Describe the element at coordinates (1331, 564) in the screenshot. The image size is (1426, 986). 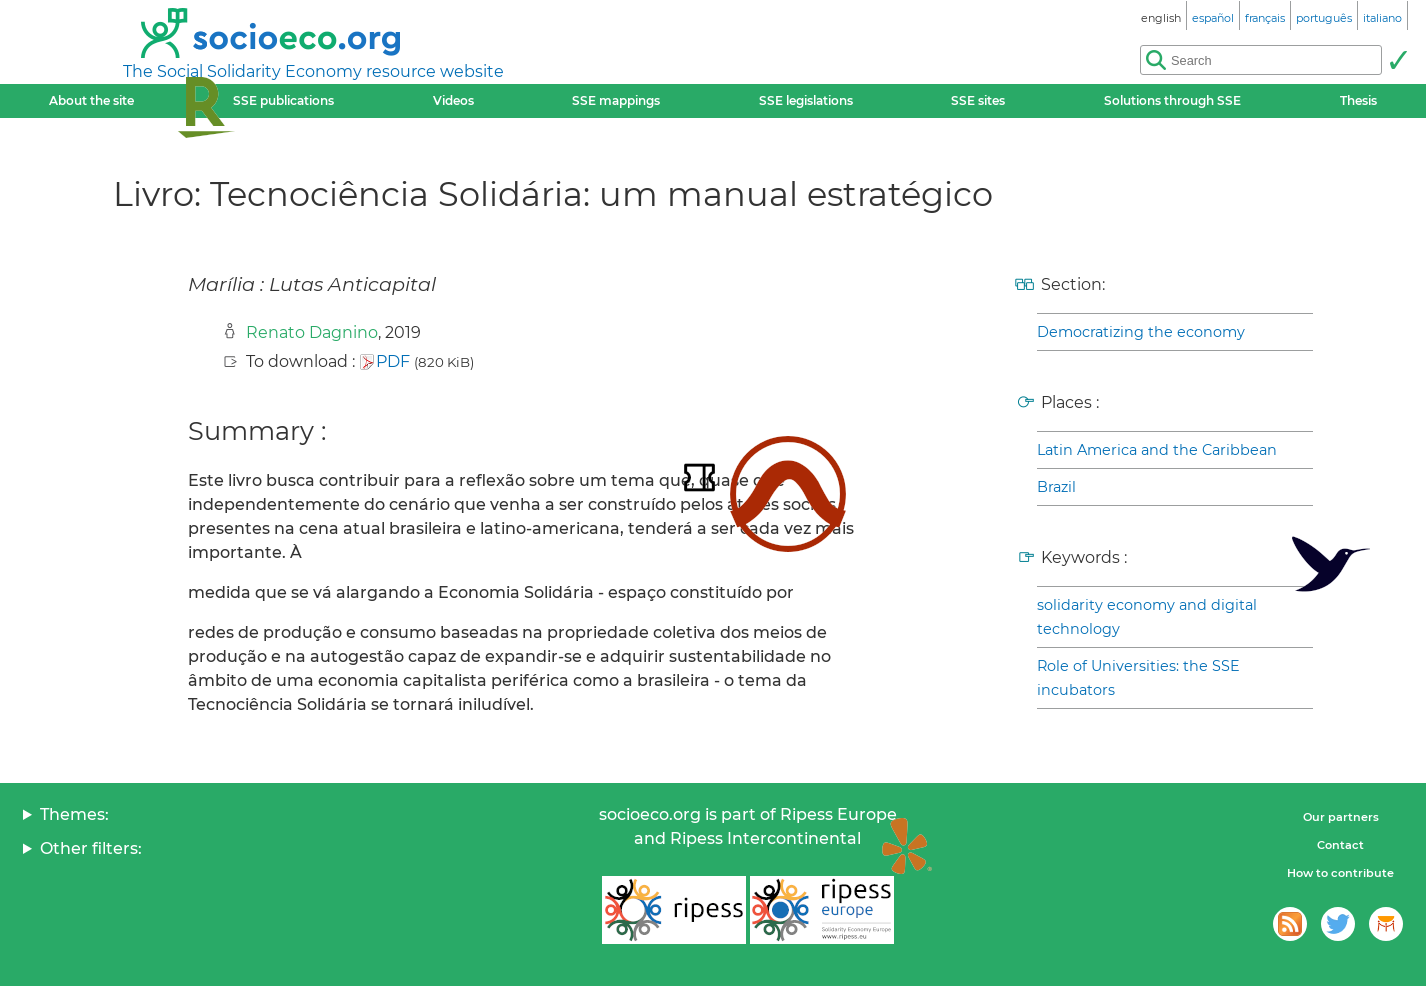
I see `fluent bit logo - open-source log processor and forwarder` at that location.